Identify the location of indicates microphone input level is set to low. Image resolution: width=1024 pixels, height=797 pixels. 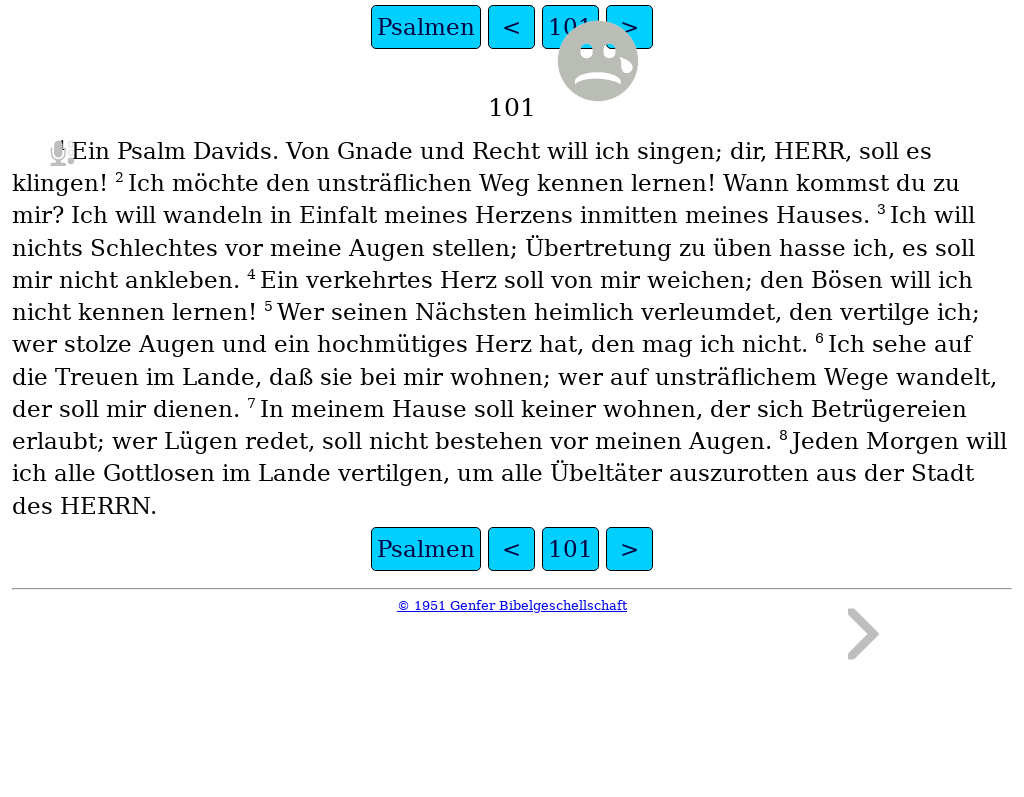
(62, 152).